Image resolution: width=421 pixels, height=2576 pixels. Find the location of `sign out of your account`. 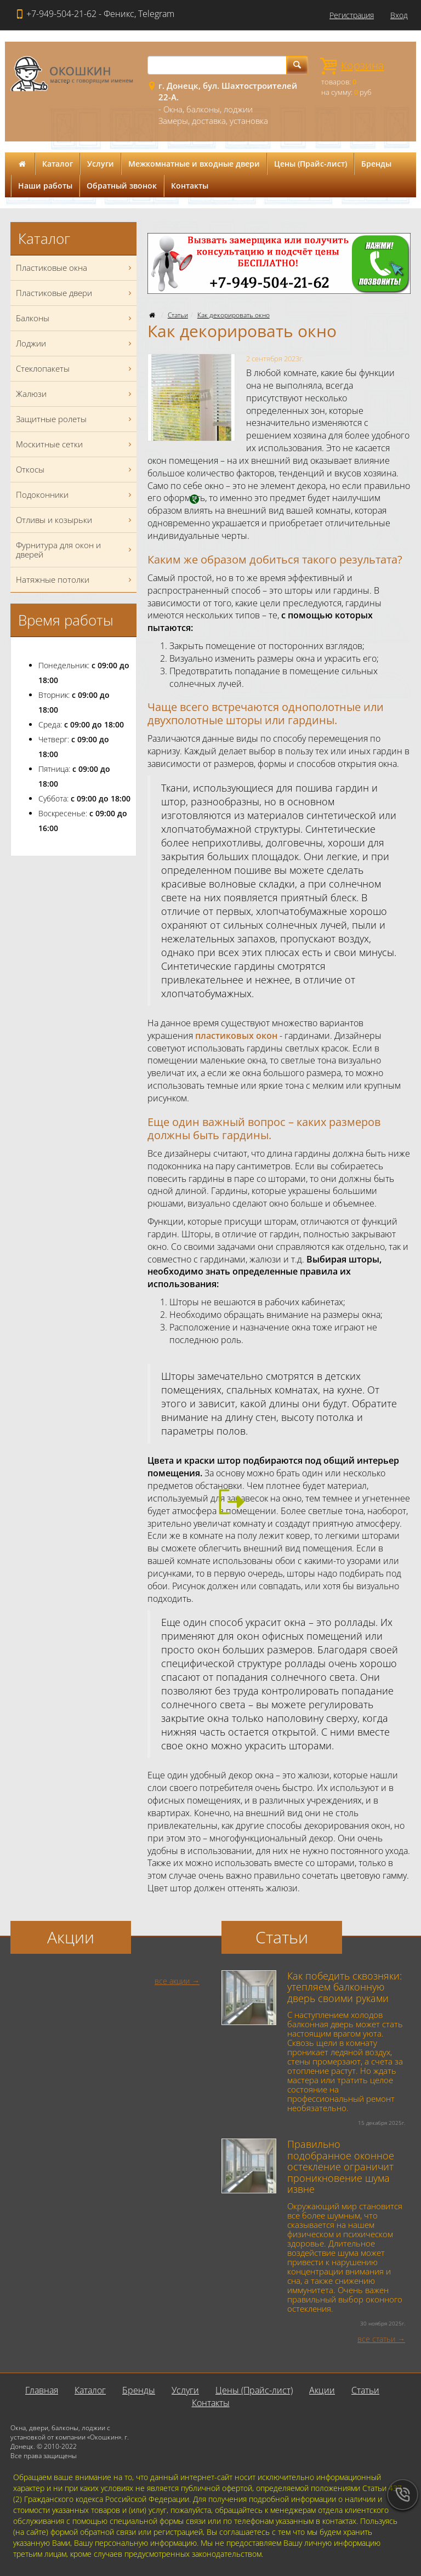

sign out of your account is located at coordinates (230, 1502).